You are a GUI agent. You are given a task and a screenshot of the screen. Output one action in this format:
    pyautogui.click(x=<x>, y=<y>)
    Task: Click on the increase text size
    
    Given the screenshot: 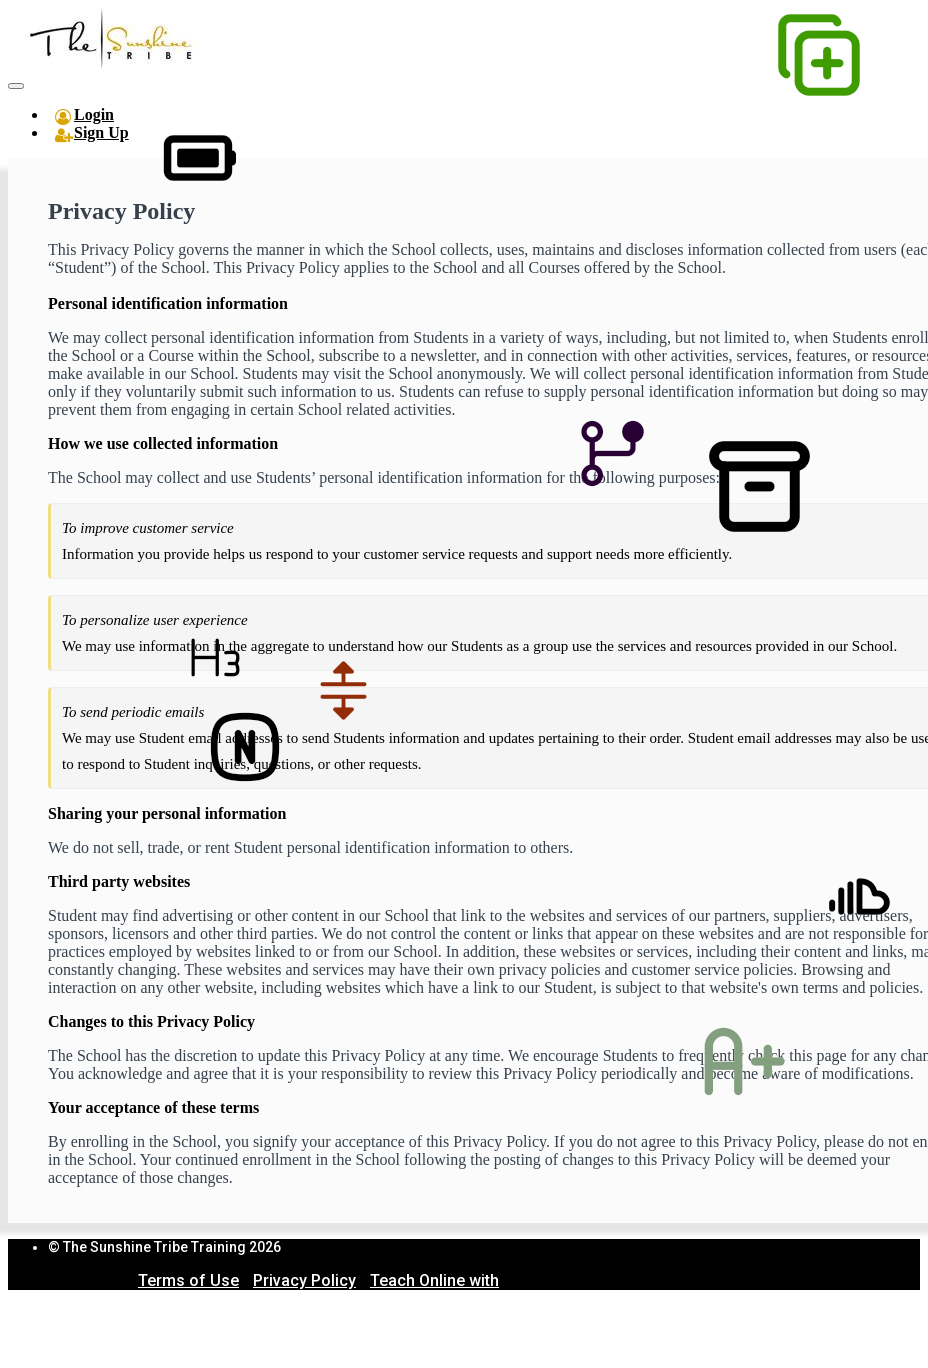 What is the action you would take?
    pyautogui.click(x=742, y=1061)
    